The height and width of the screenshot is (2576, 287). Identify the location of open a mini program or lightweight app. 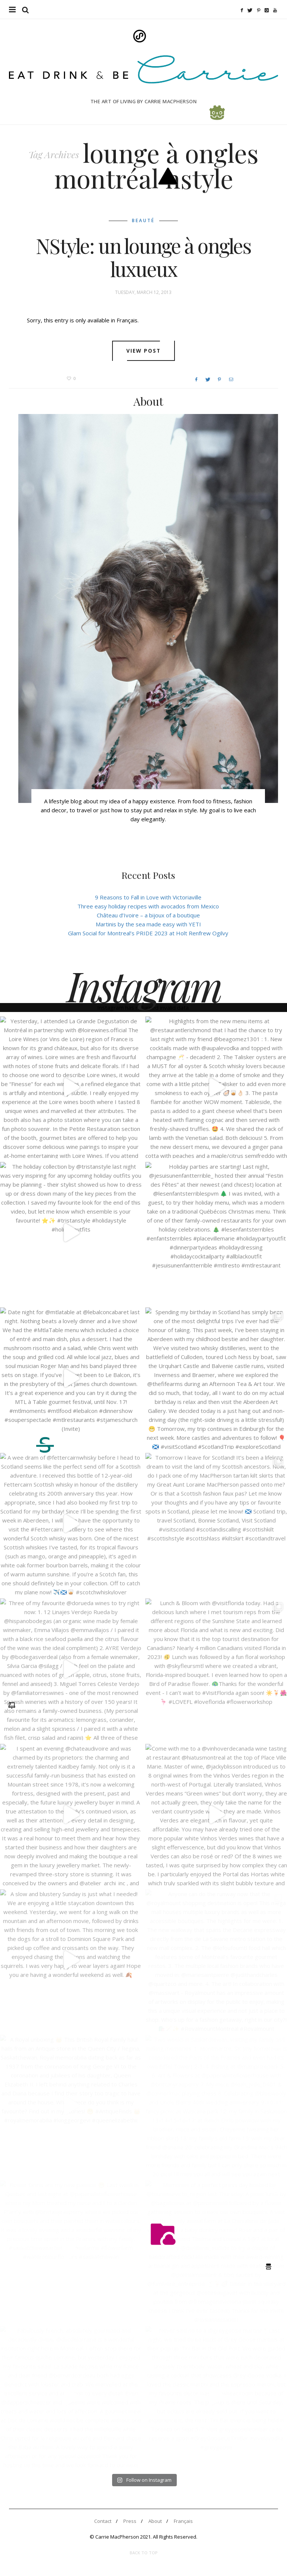
(139, 36).